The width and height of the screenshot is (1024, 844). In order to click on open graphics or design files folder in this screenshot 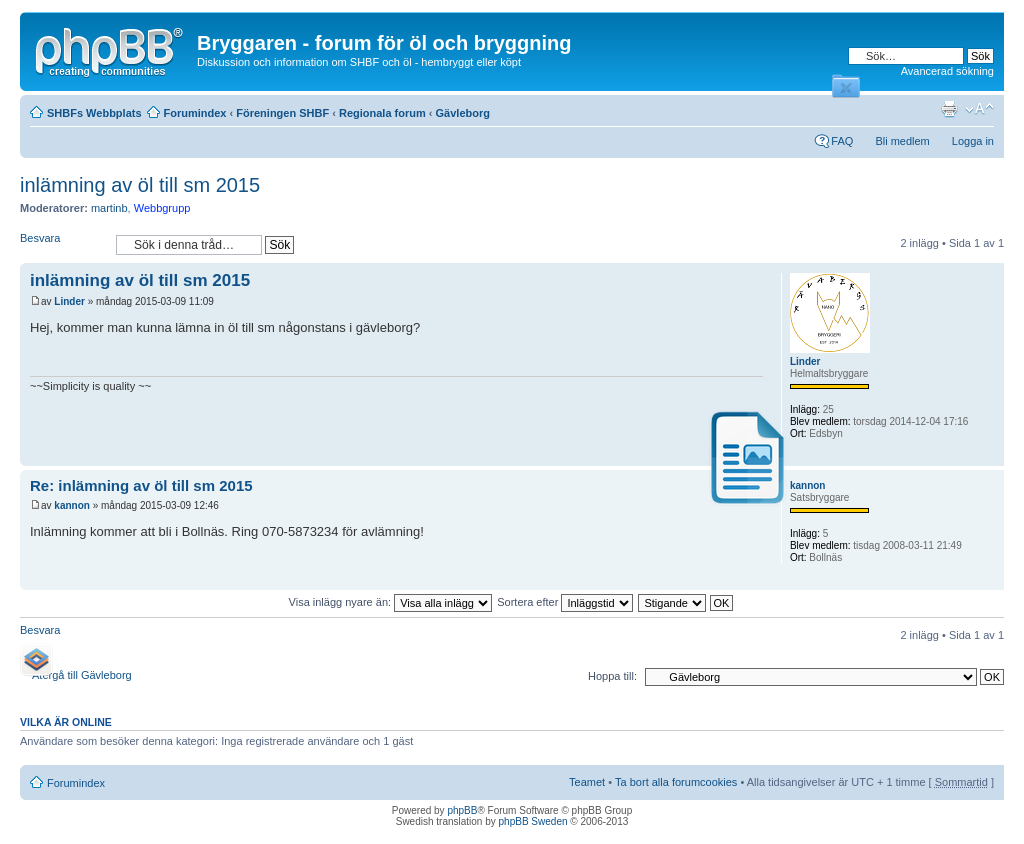, I will do `click(846, 86)`.